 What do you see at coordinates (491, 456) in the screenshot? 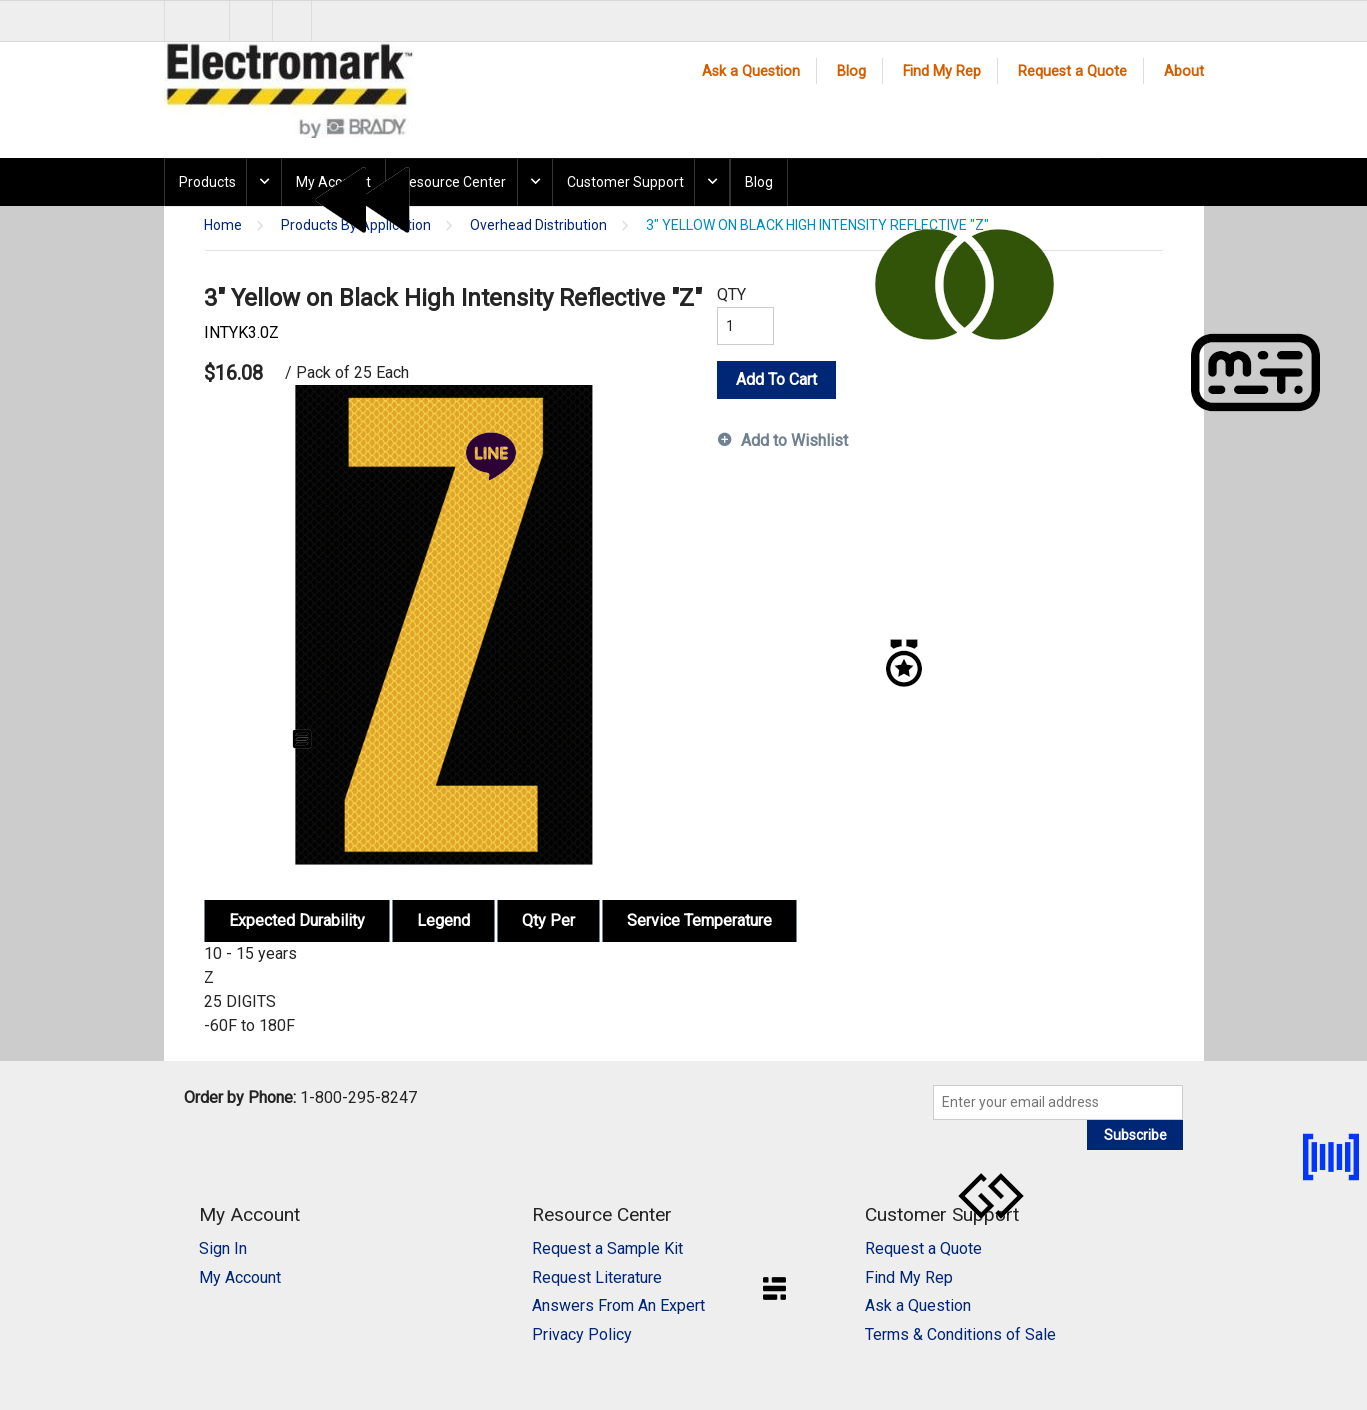
I see `open the LINE messaging app` at bounding box center [491, 456].